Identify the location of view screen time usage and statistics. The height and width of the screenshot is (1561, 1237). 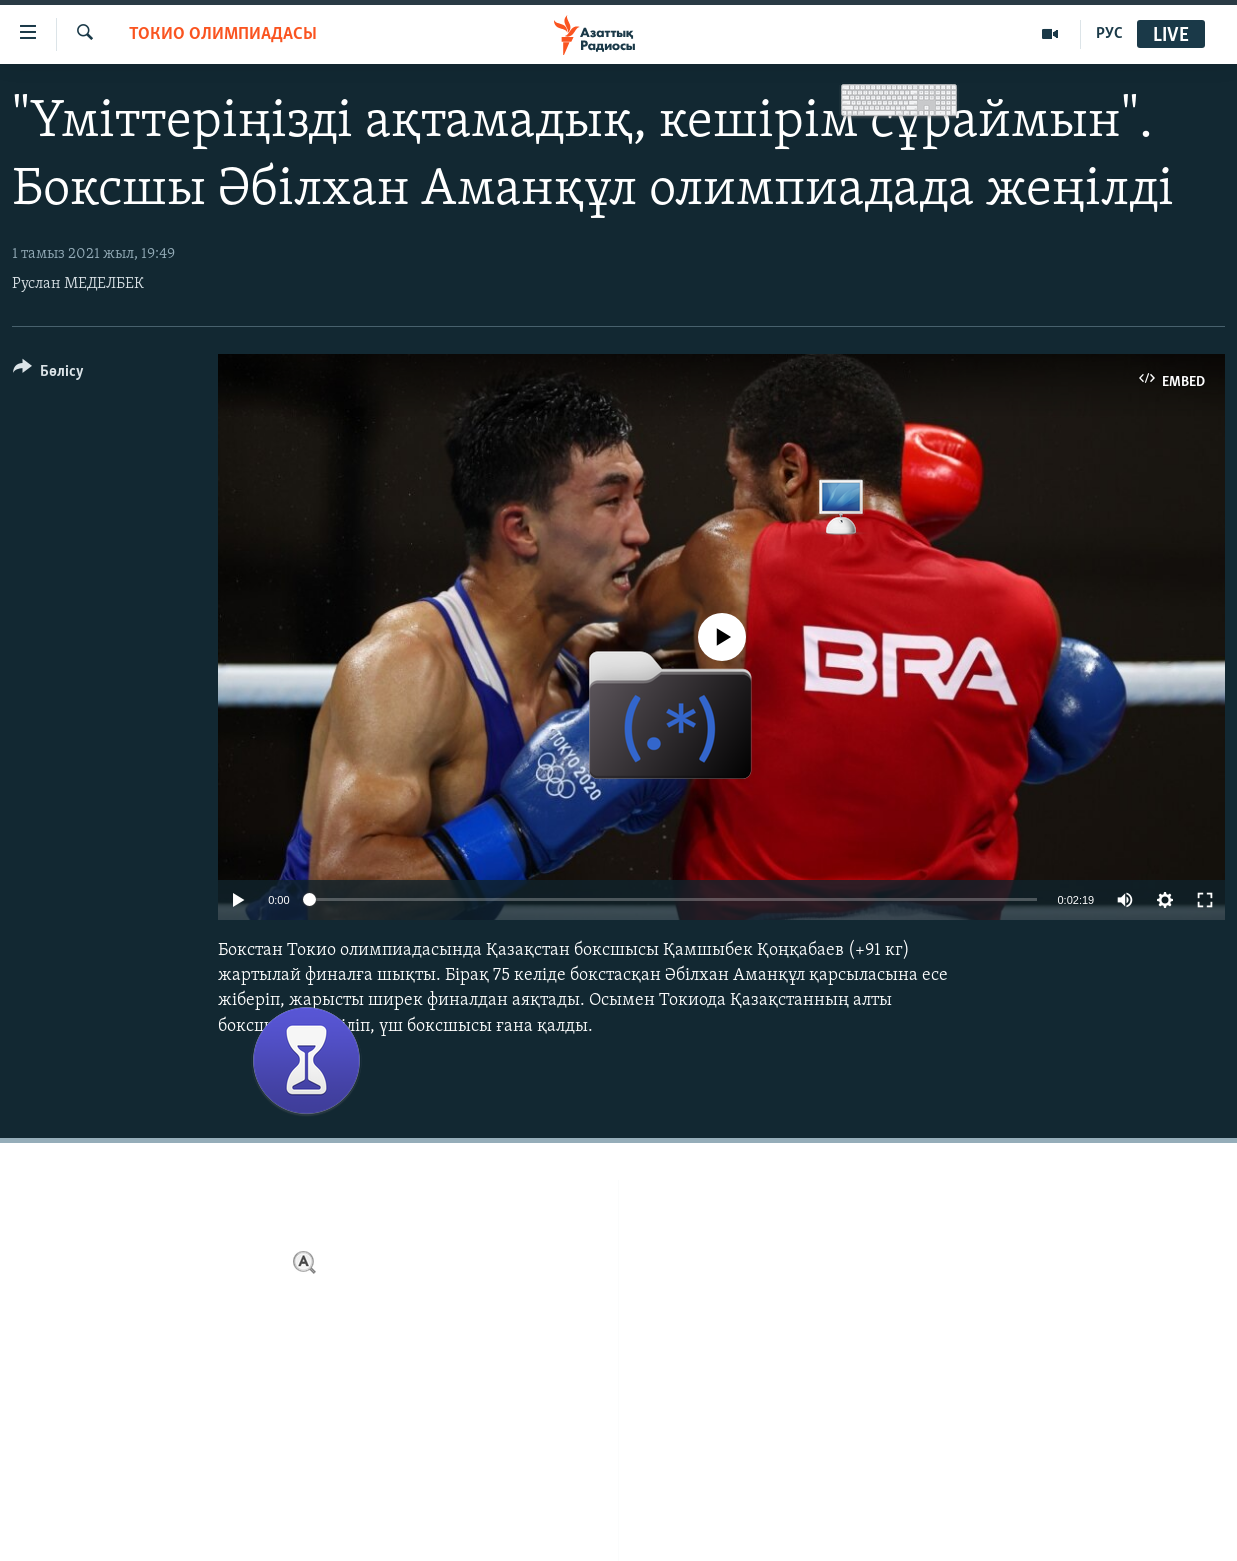
(306, 1060).